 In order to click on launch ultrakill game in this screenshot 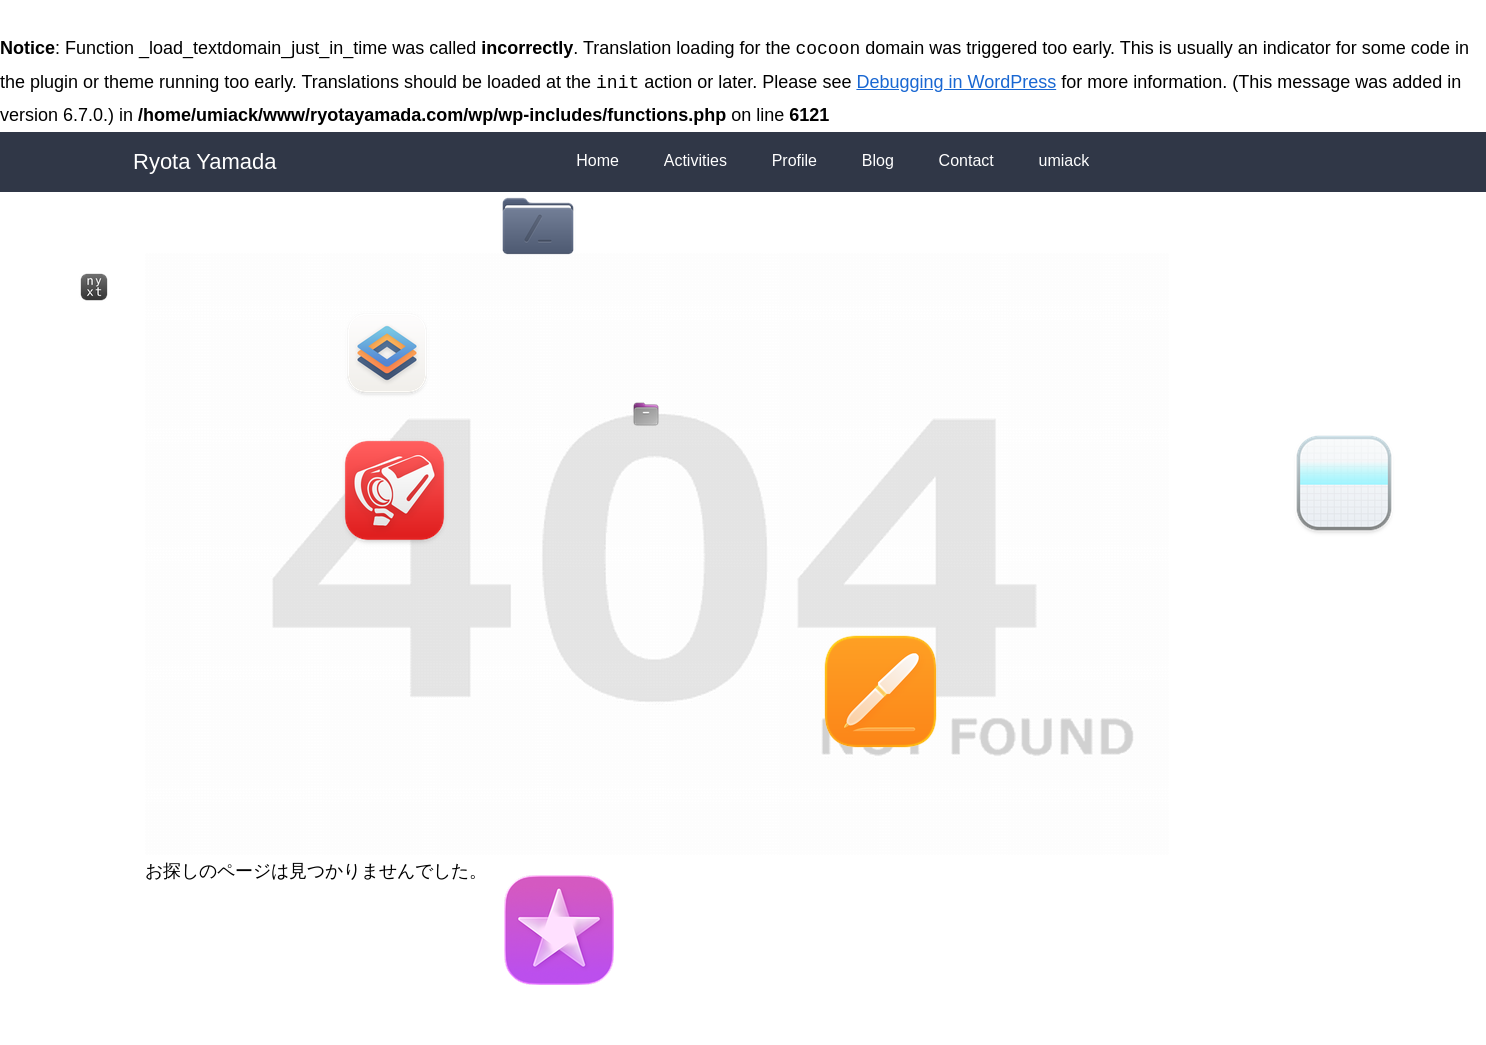, I will do `click(394, 490)`.